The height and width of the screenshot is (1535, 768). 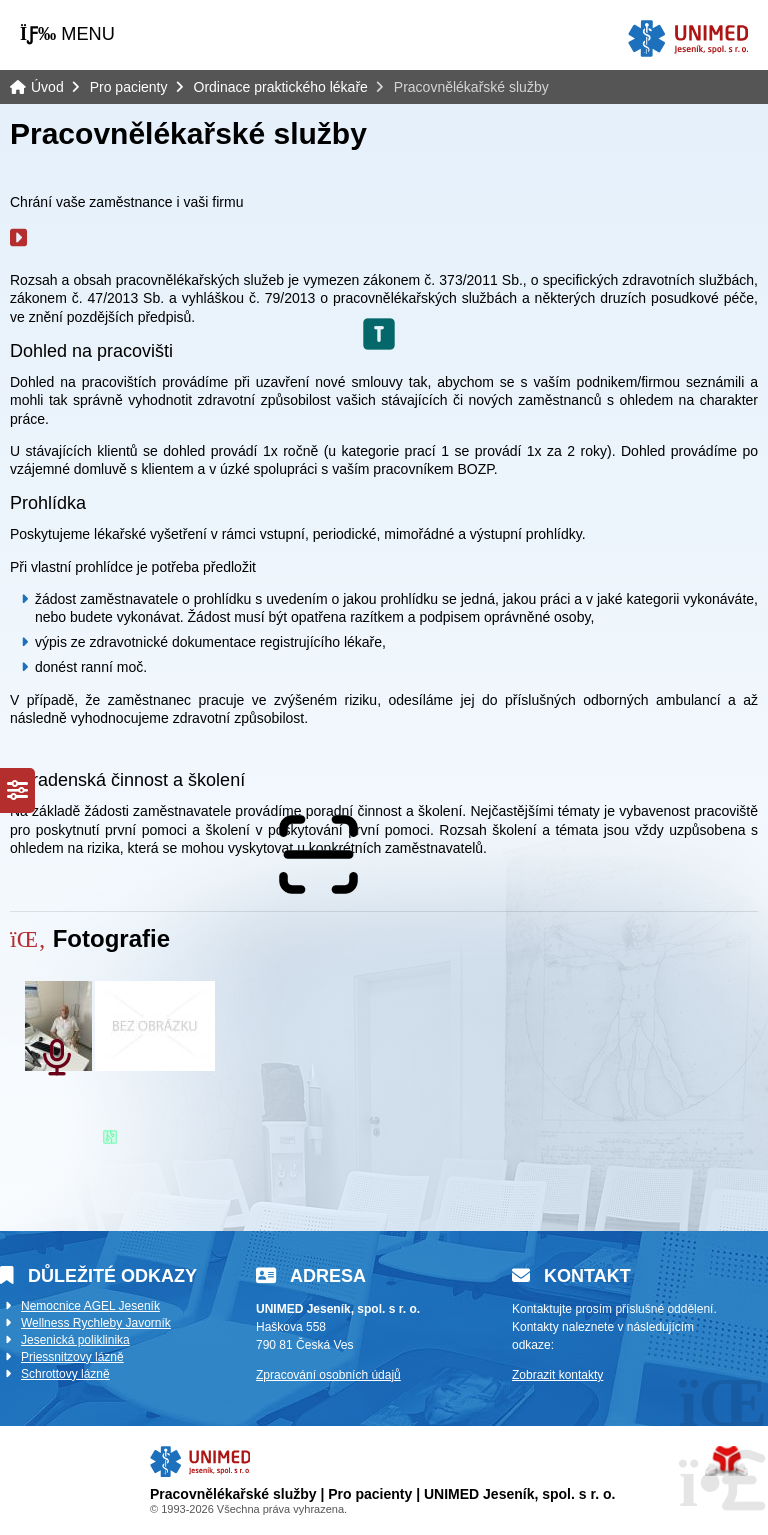 What do you see at coordinates (379, 334) in the screenshot?
I see `text formatting or typography tool` at bounding box center [379, 334].